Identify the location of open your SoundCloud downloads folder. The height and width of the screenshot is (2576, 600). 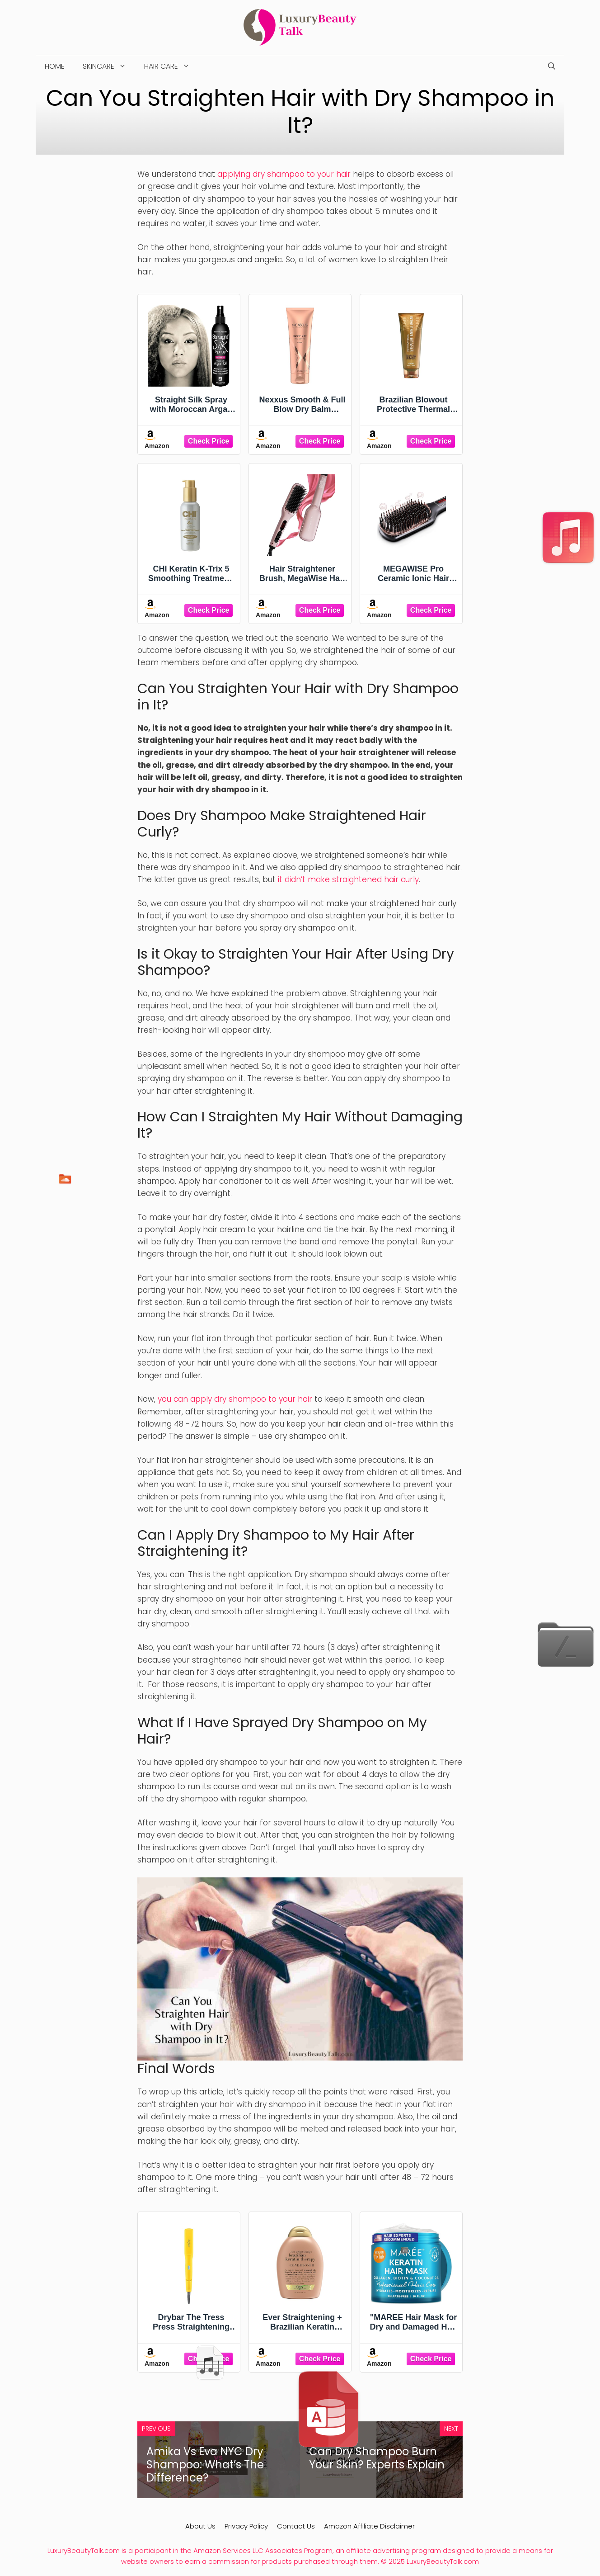
(65, 1179).